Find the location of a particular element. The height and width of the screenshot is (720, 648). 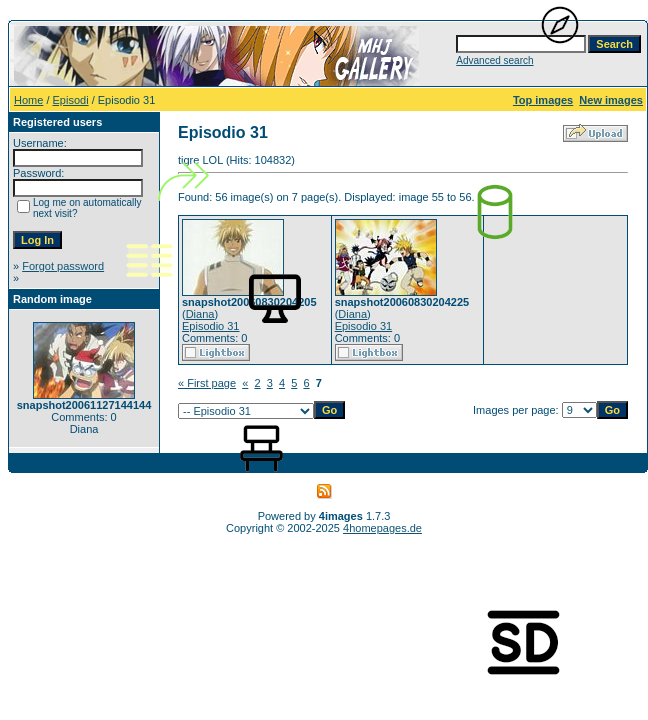

forward or share content multiple times is located at coordinates (183, 181).